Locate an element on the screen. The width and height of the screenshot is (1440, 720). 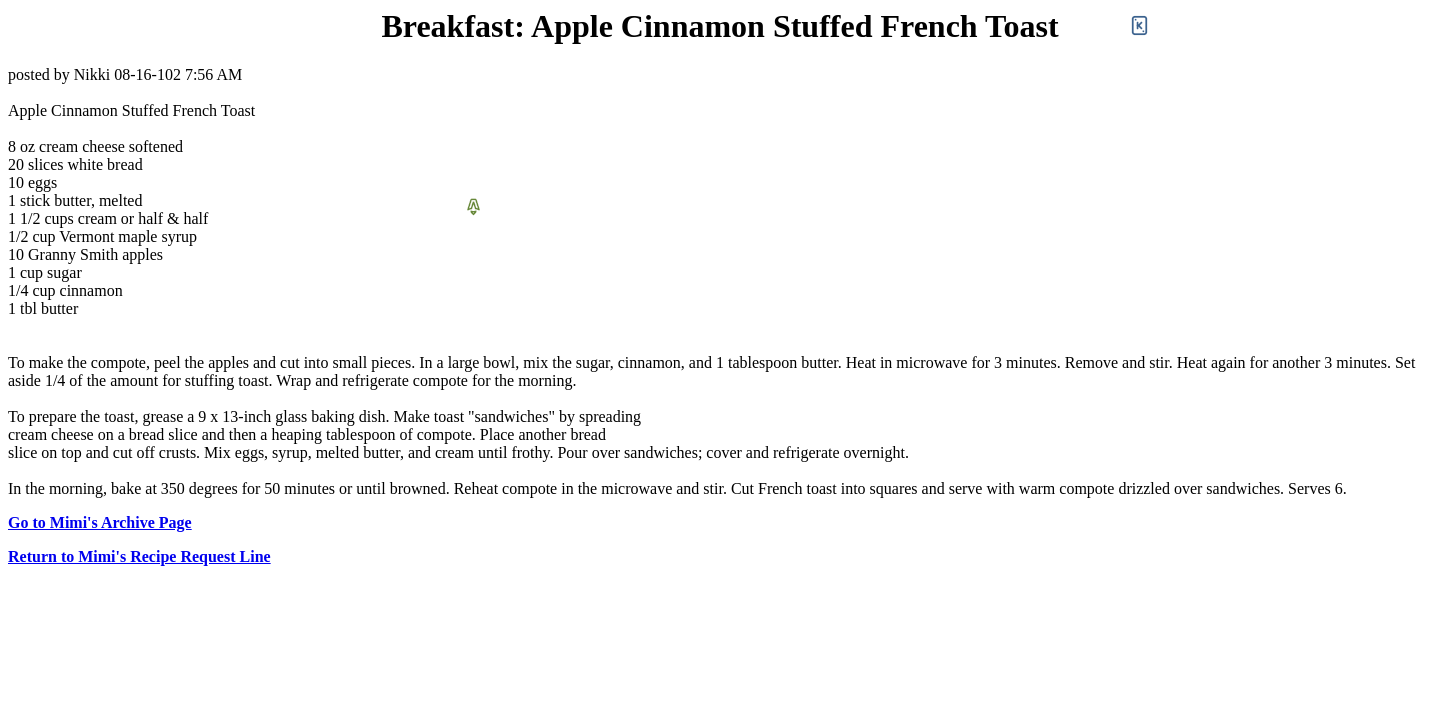
king playing card in a card game app is located at coordinates (1139, 25).